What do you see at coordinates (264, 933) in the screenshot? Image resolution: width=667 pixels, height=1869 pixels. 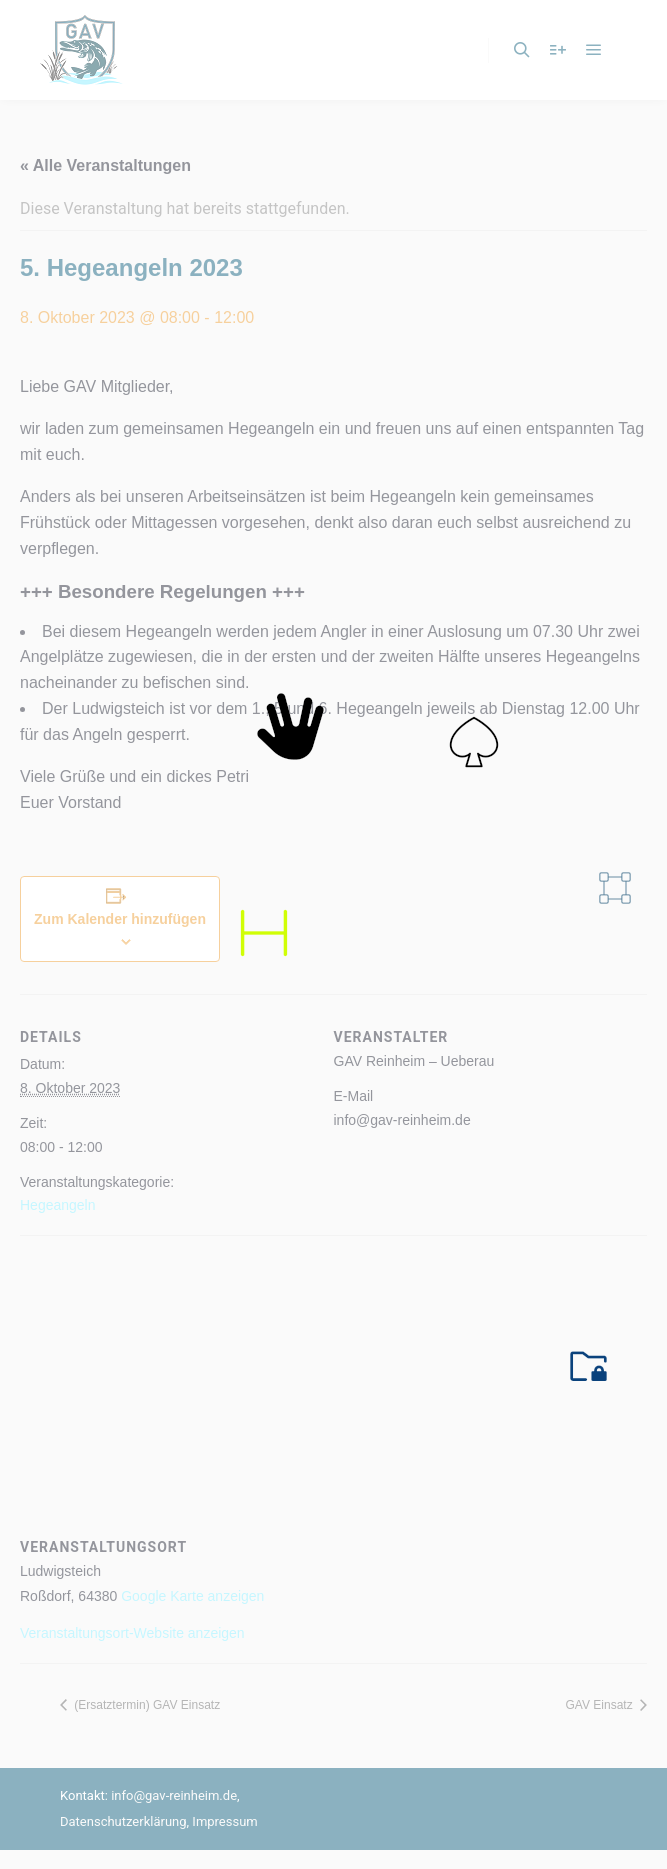 I see `format text as a heading` at bounding box center [264, 933].